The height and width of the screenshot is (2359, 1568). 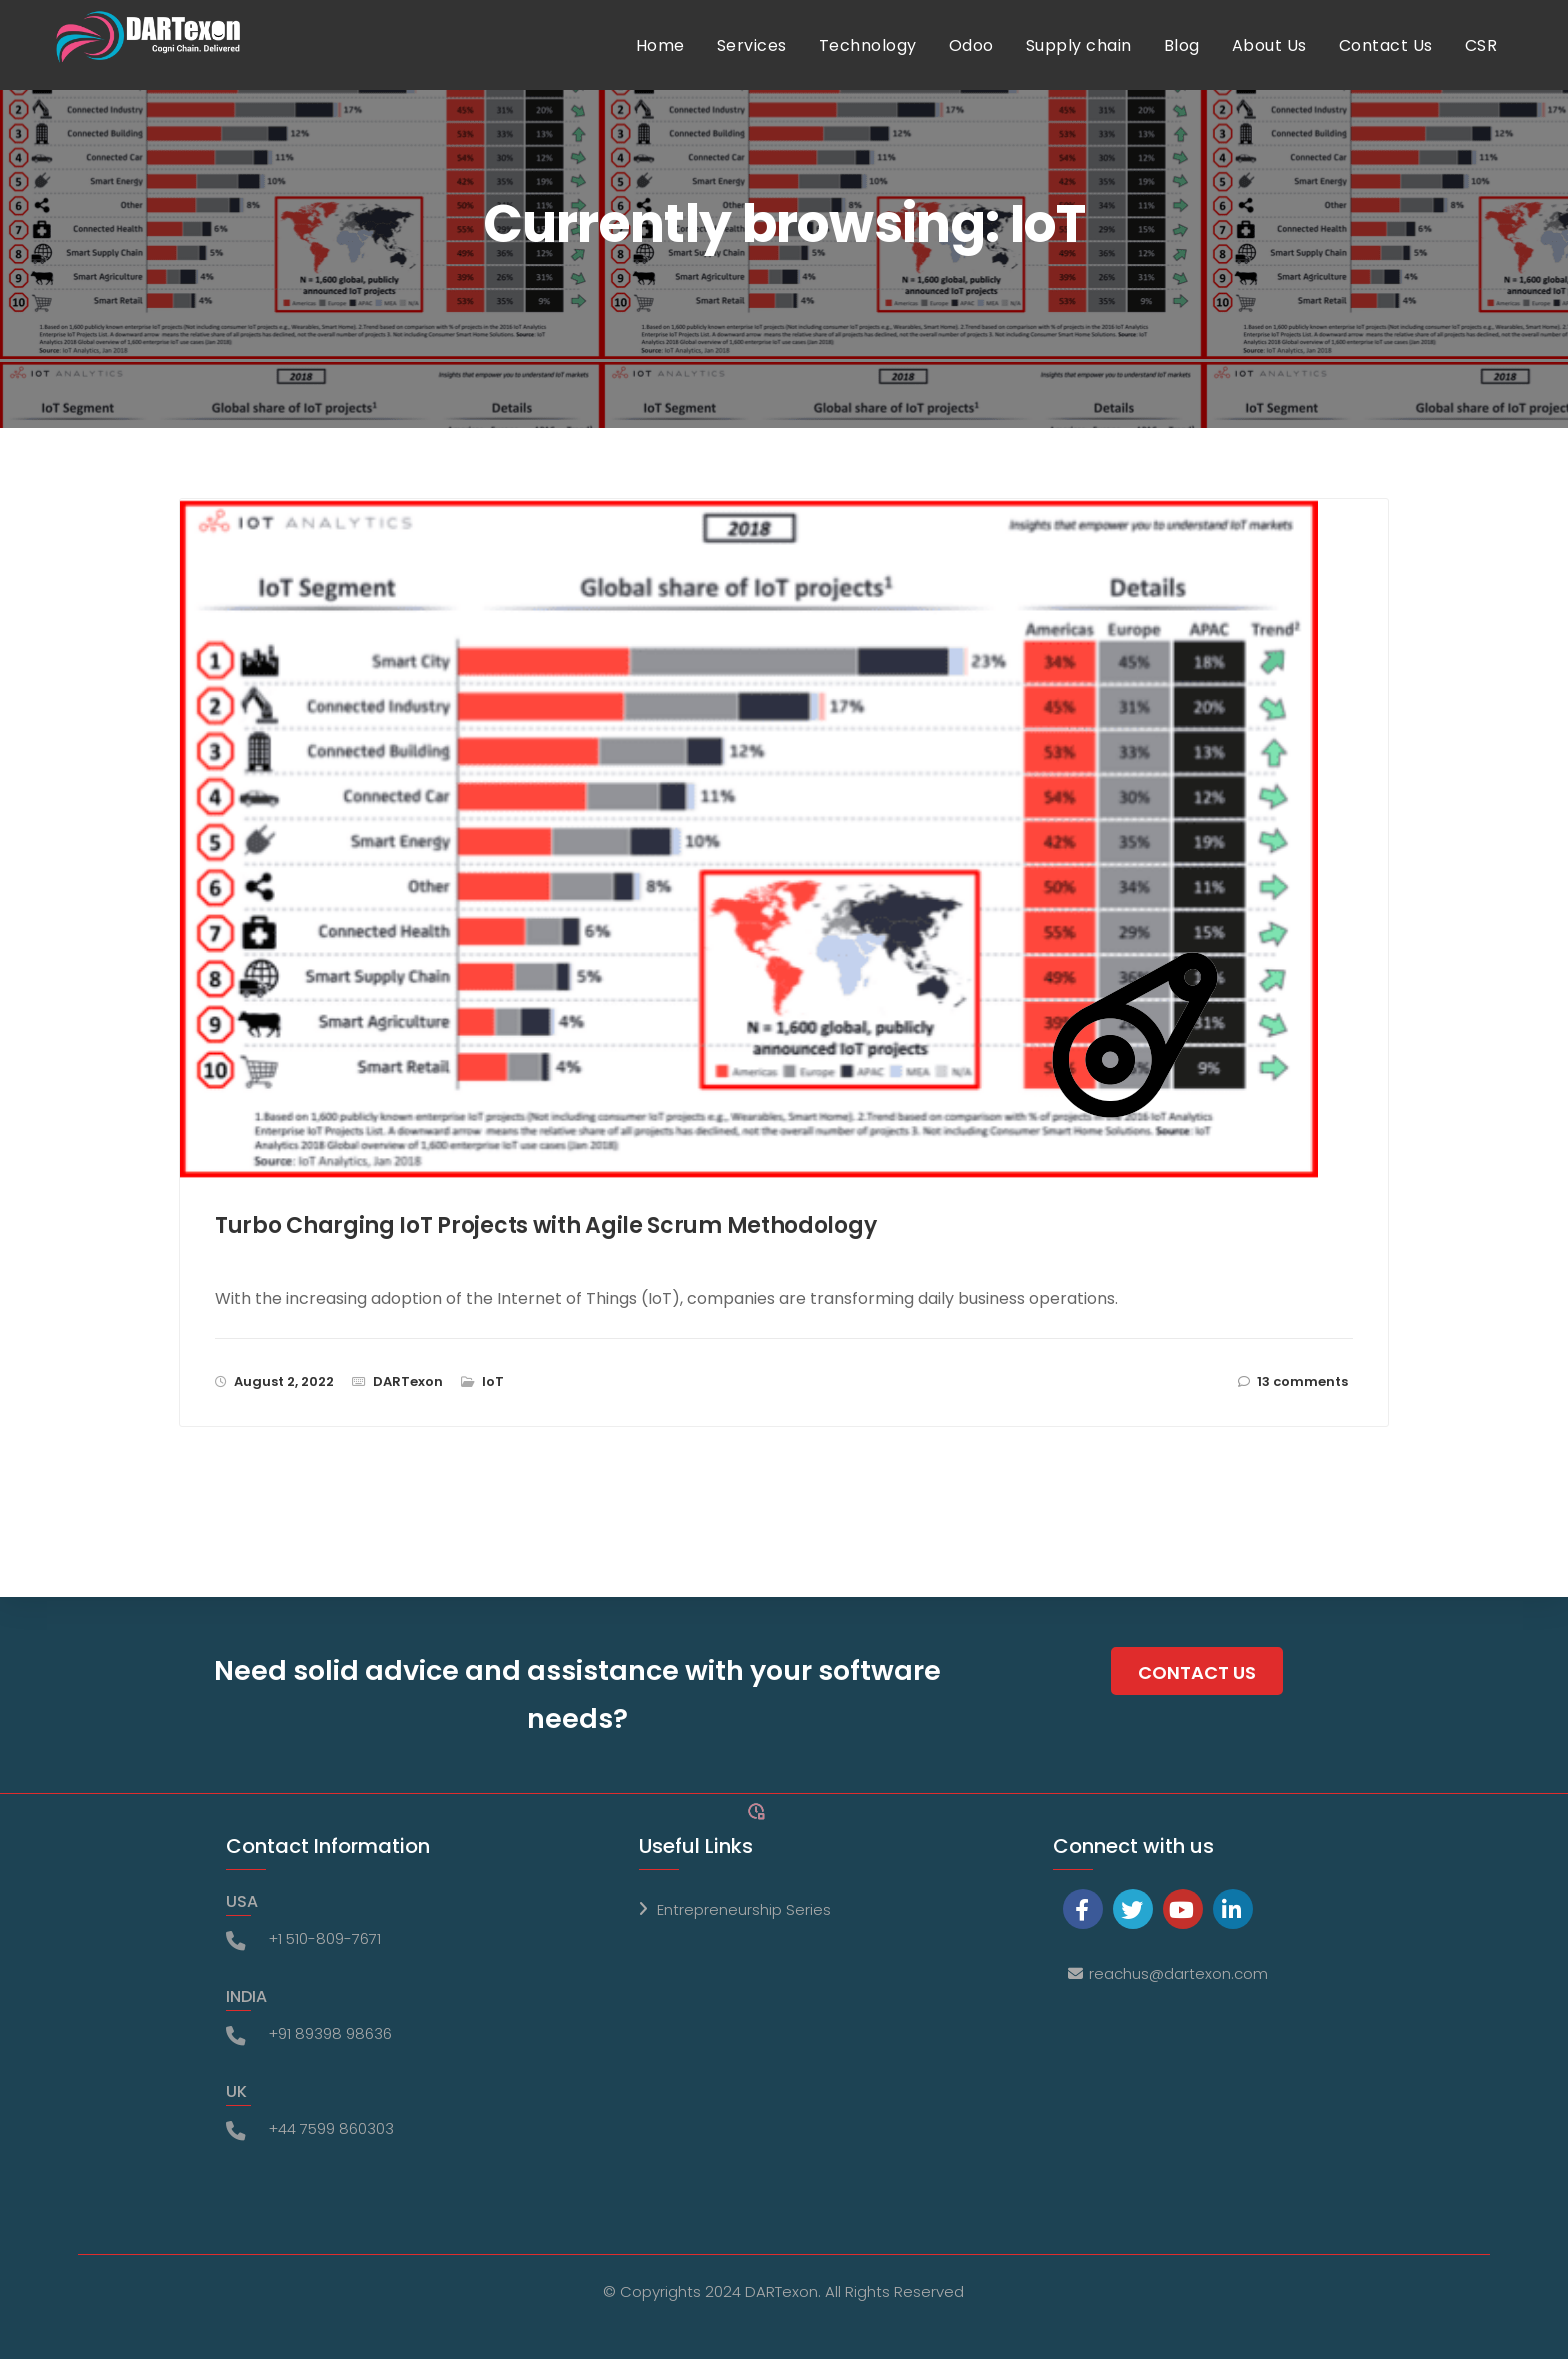 What do you see at coordinates (1135, 1035) in the screenshot?
I see `view digital assets or resources` at bounding box center [1135, 1035].